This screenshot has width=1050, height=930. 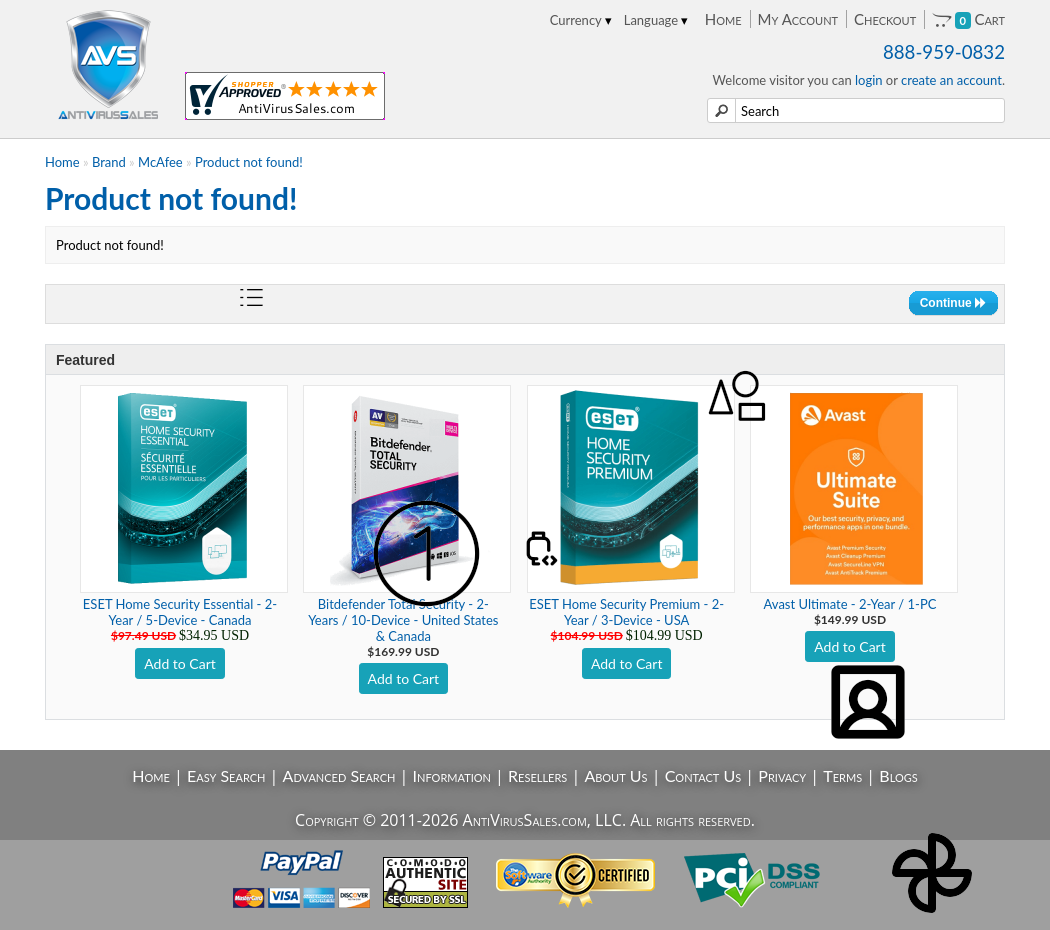 What do you see at coordinates (738, 398) in the screenshot?
I see `access shape tools or drawing options` at bounding box center [738, 398].